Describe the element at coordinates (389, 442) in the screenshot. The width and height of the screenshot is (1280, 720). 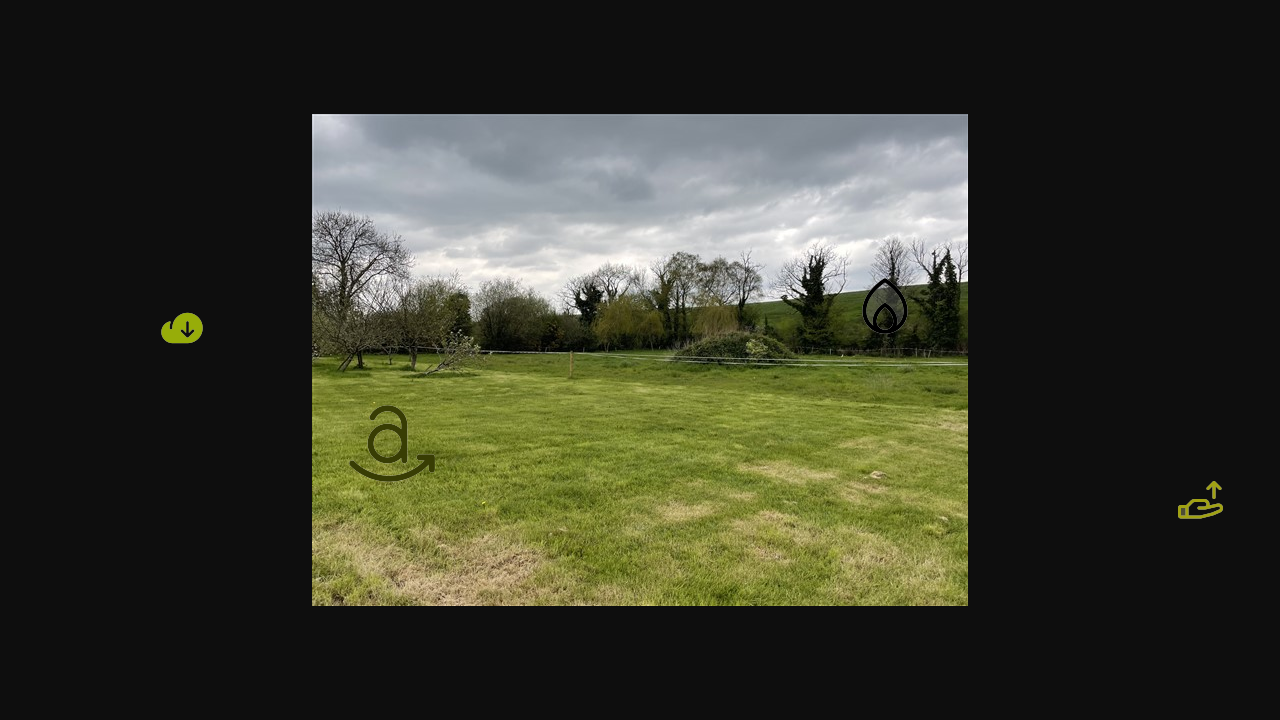
I see `open the Amazon app or website` at that location.